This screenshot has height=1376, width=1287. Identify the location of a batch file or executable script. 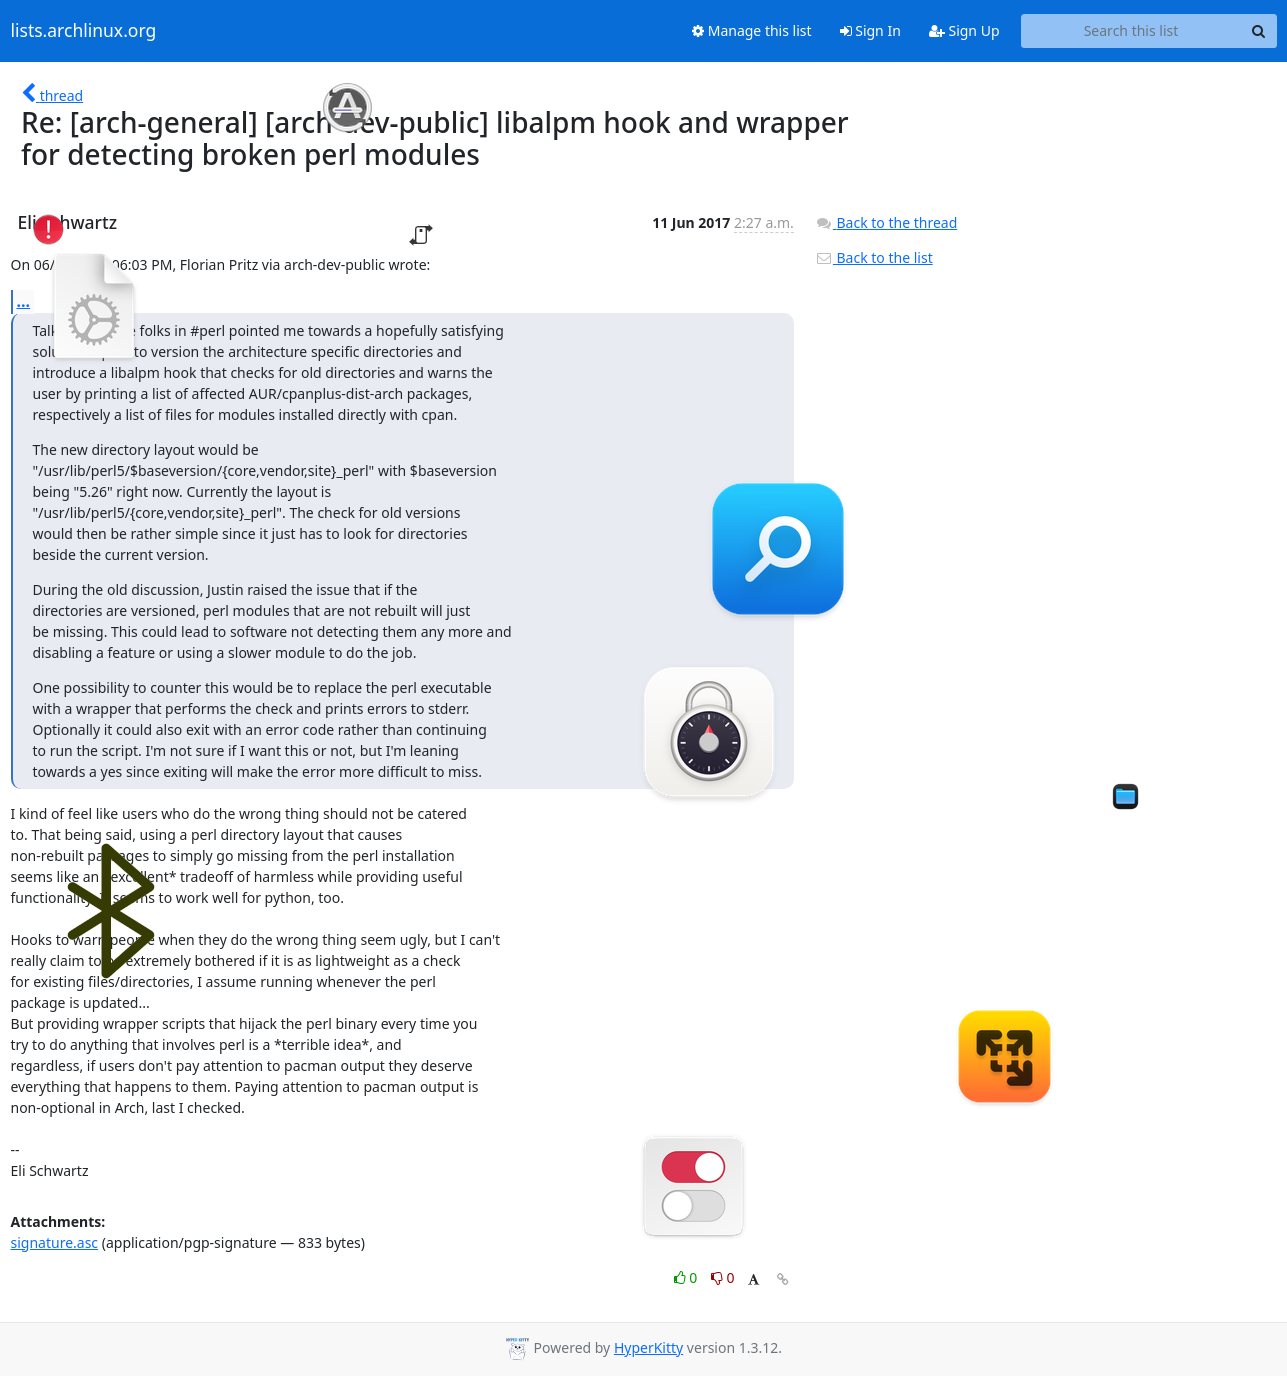
(94, 308).